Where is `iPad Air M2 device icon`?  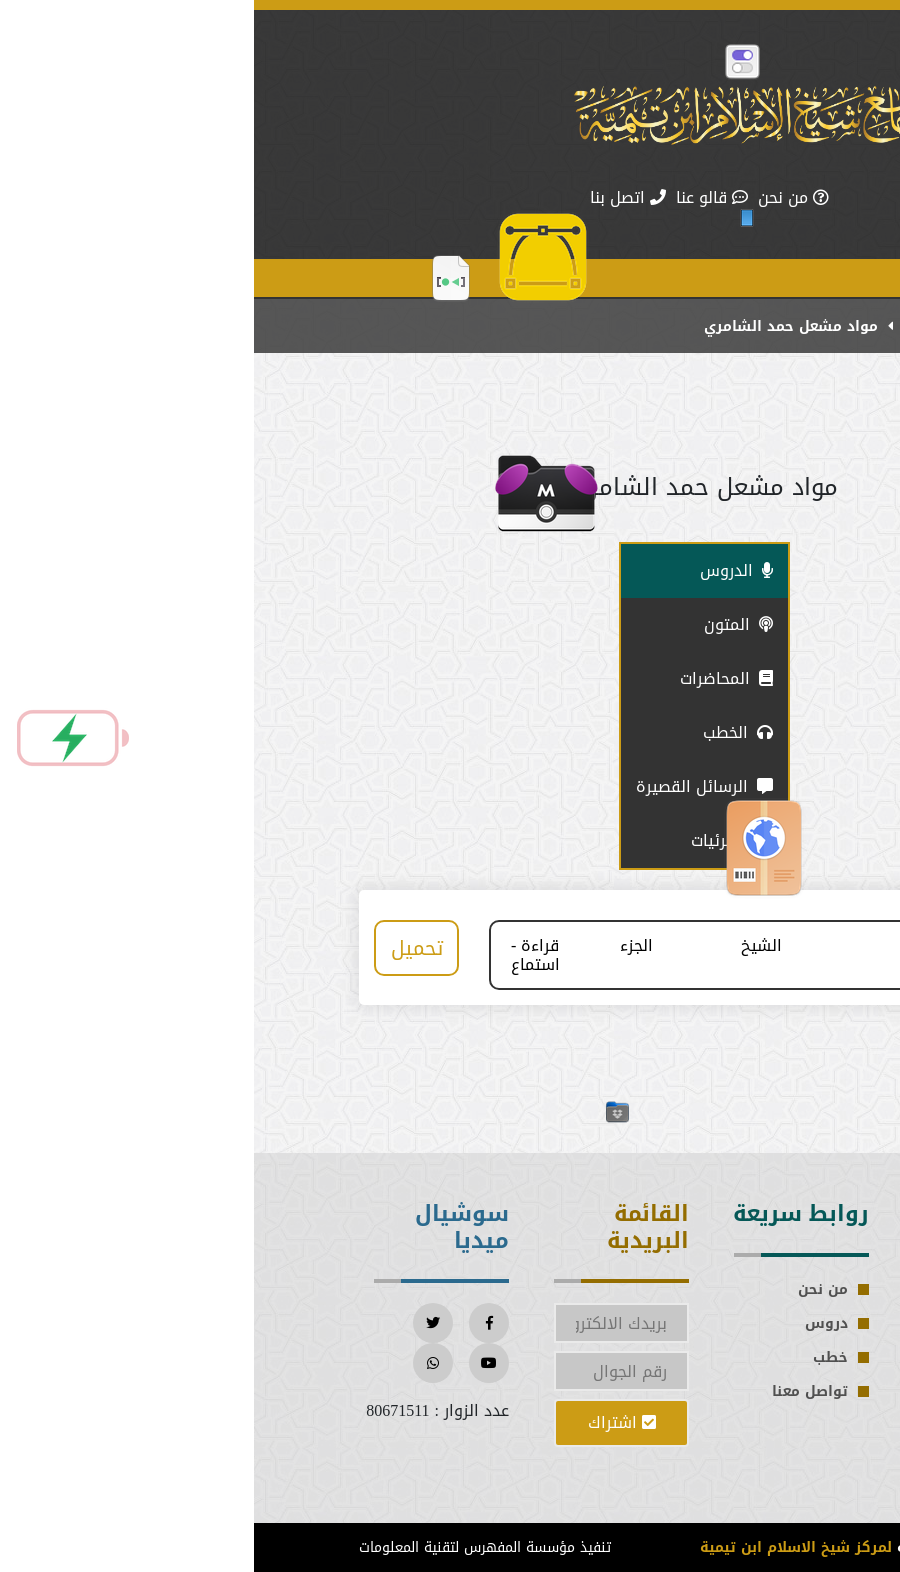
iPad Air M2 device icon is located at coordinates (747, 218).